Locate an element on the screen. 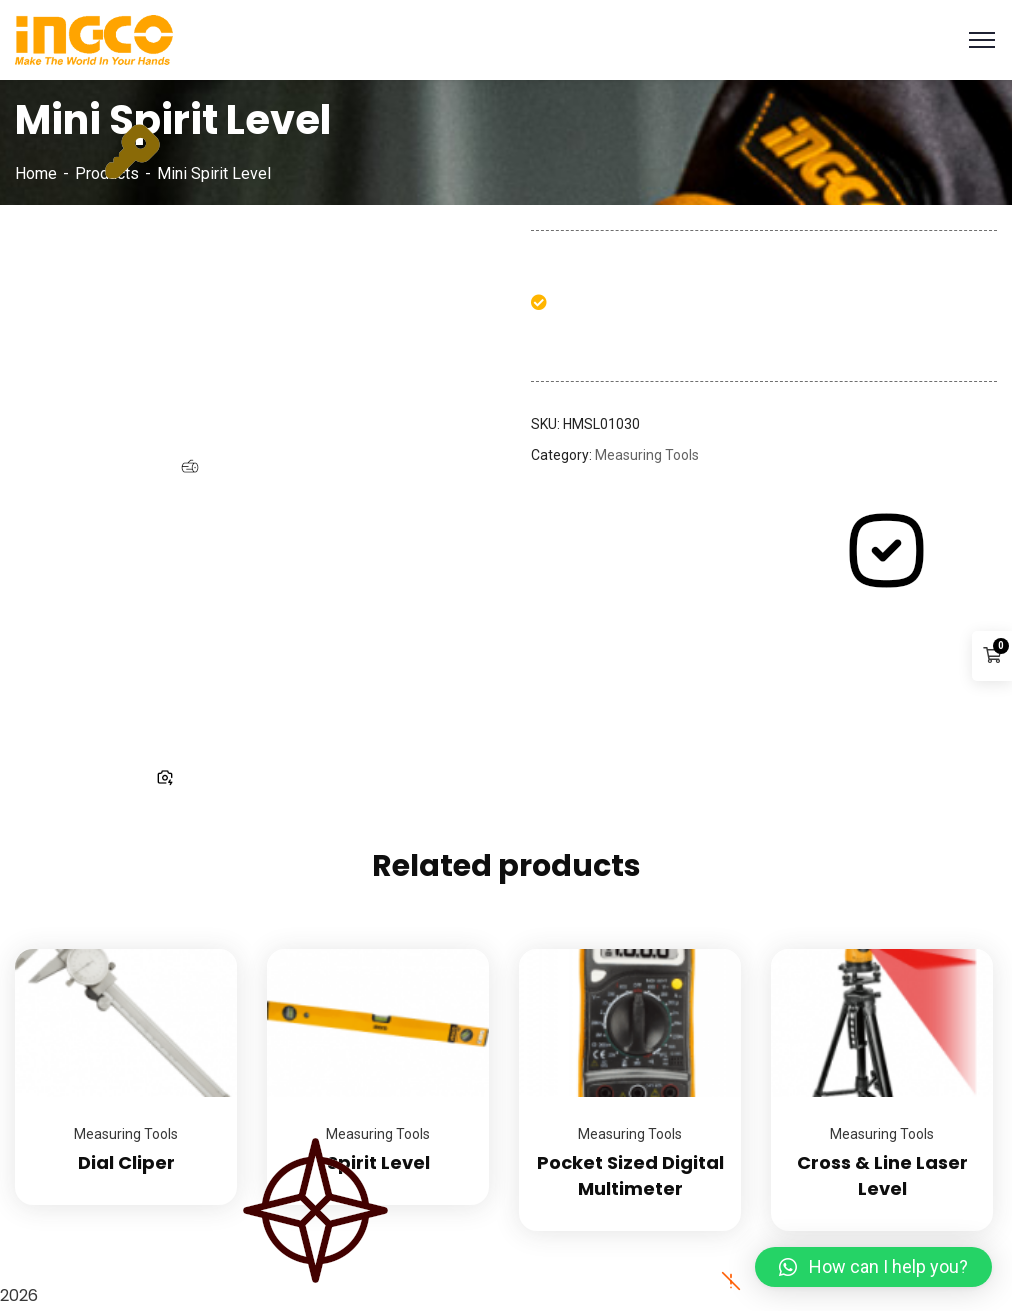 The height and width of the screenshot is (1311, 1012). access navigation or orientation tools is located at coordinates (315, 1210).